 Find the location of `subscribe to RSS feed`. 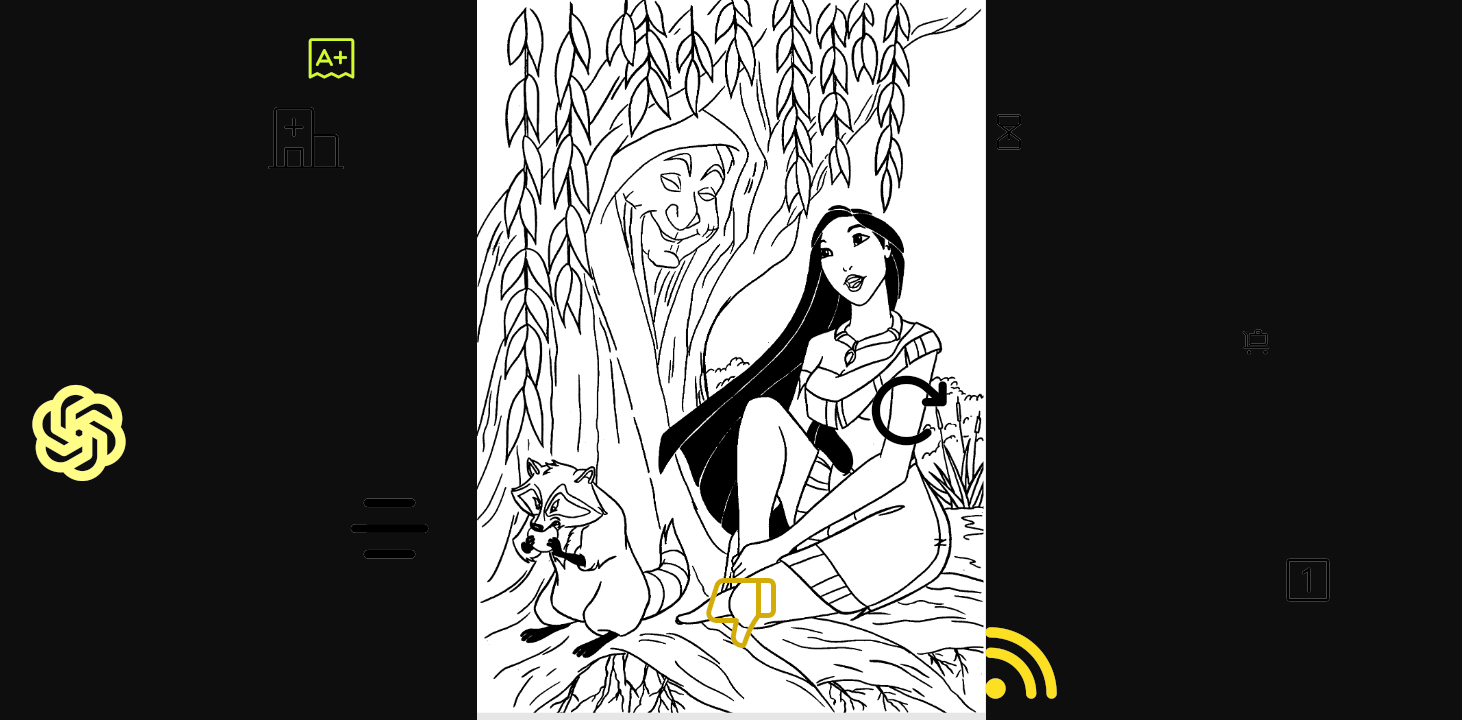

subscribe to RSS feed is located at coordinates (1021, 663).